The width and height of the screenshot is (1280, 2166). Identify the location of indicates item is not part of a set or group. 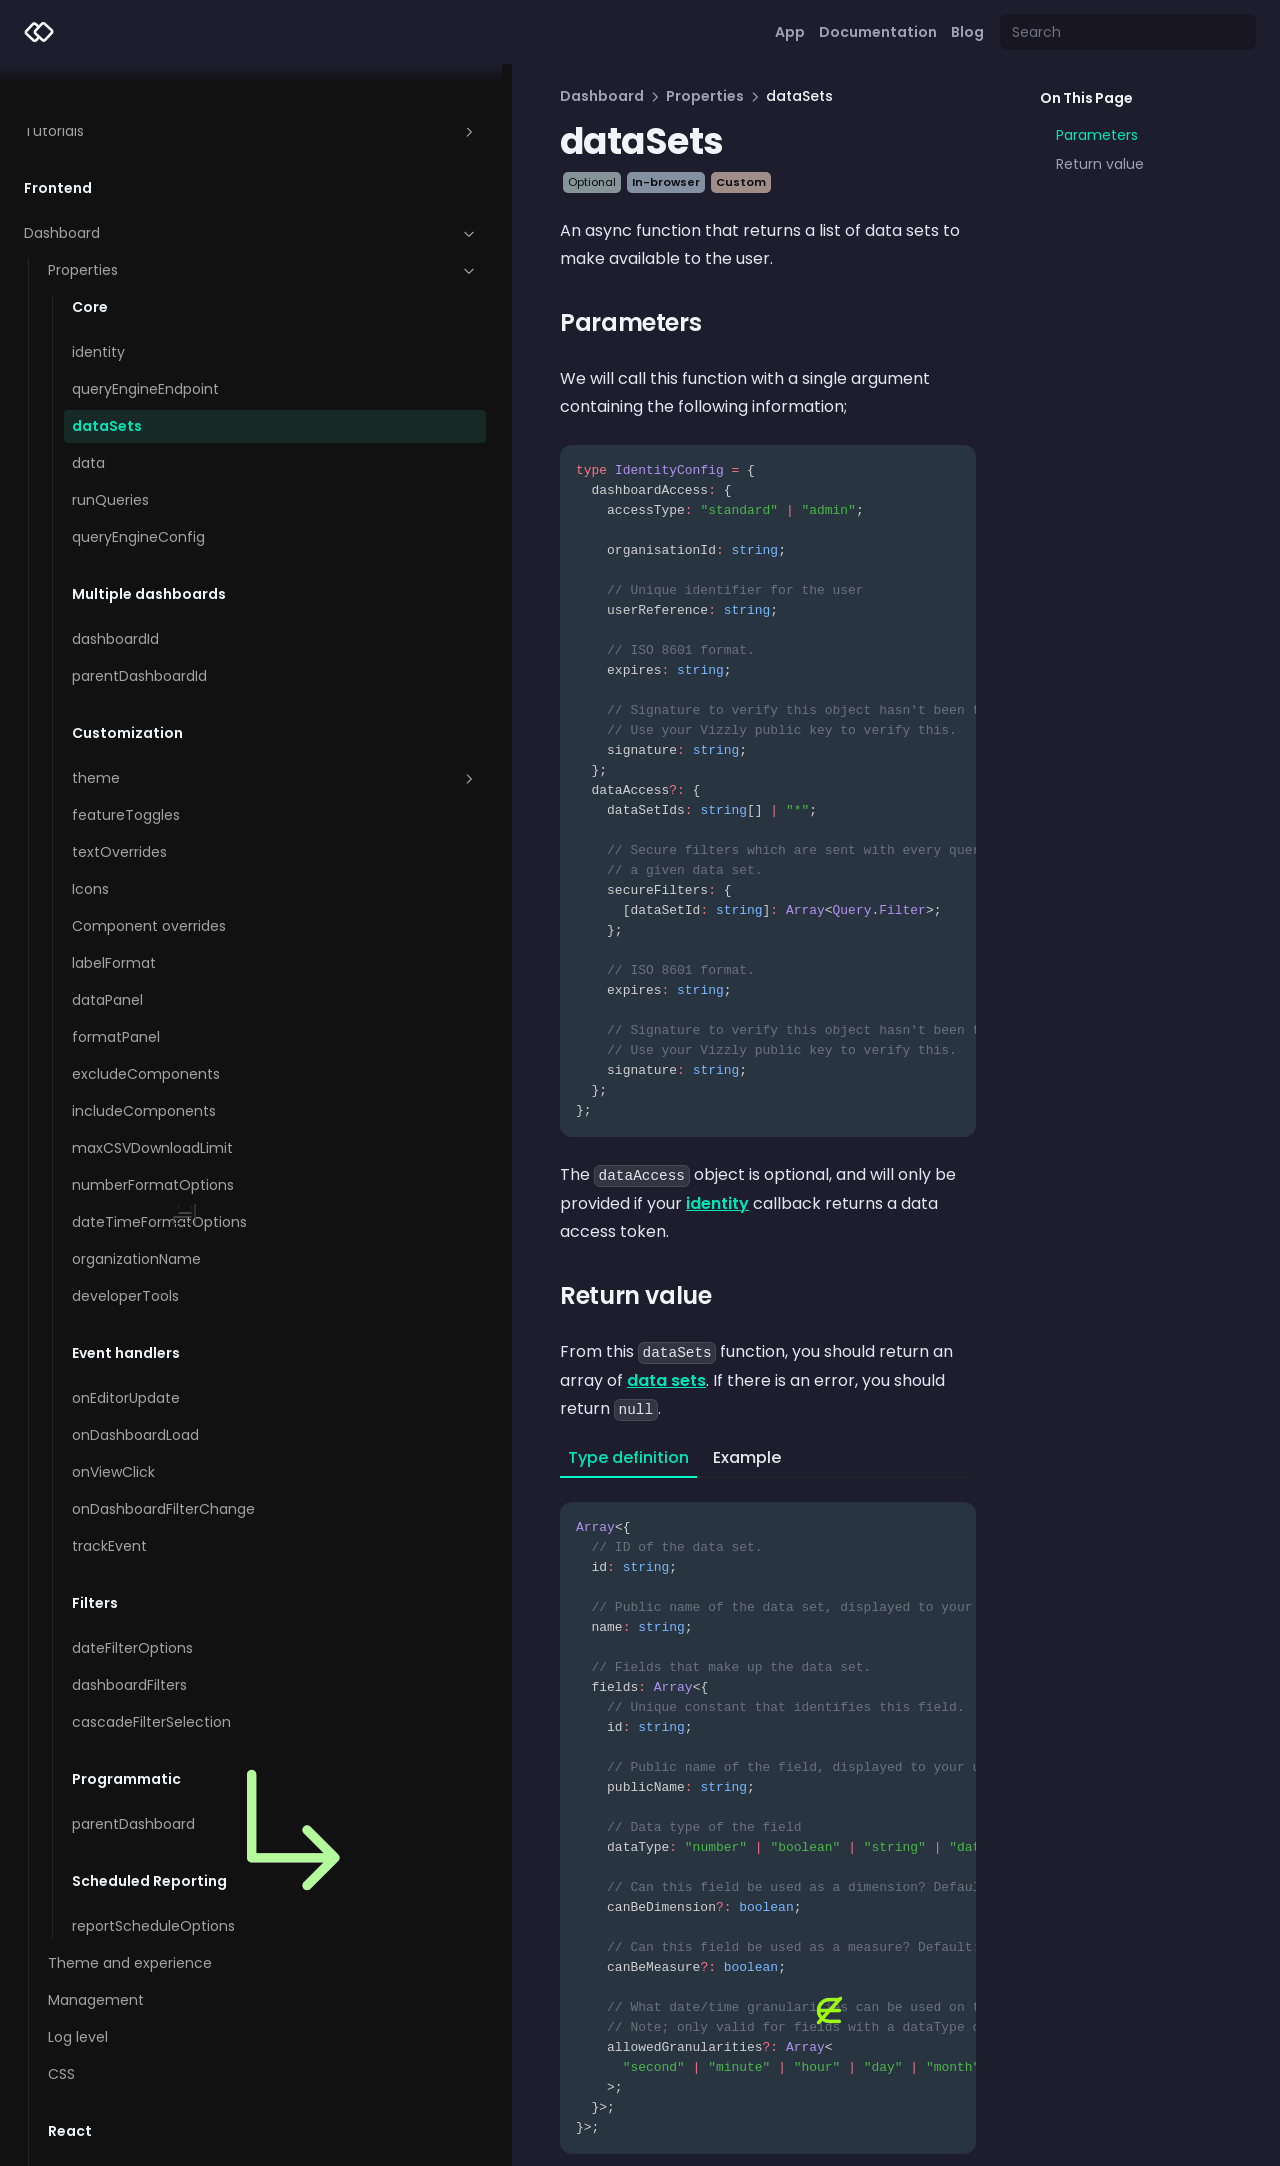
(829, 2010).